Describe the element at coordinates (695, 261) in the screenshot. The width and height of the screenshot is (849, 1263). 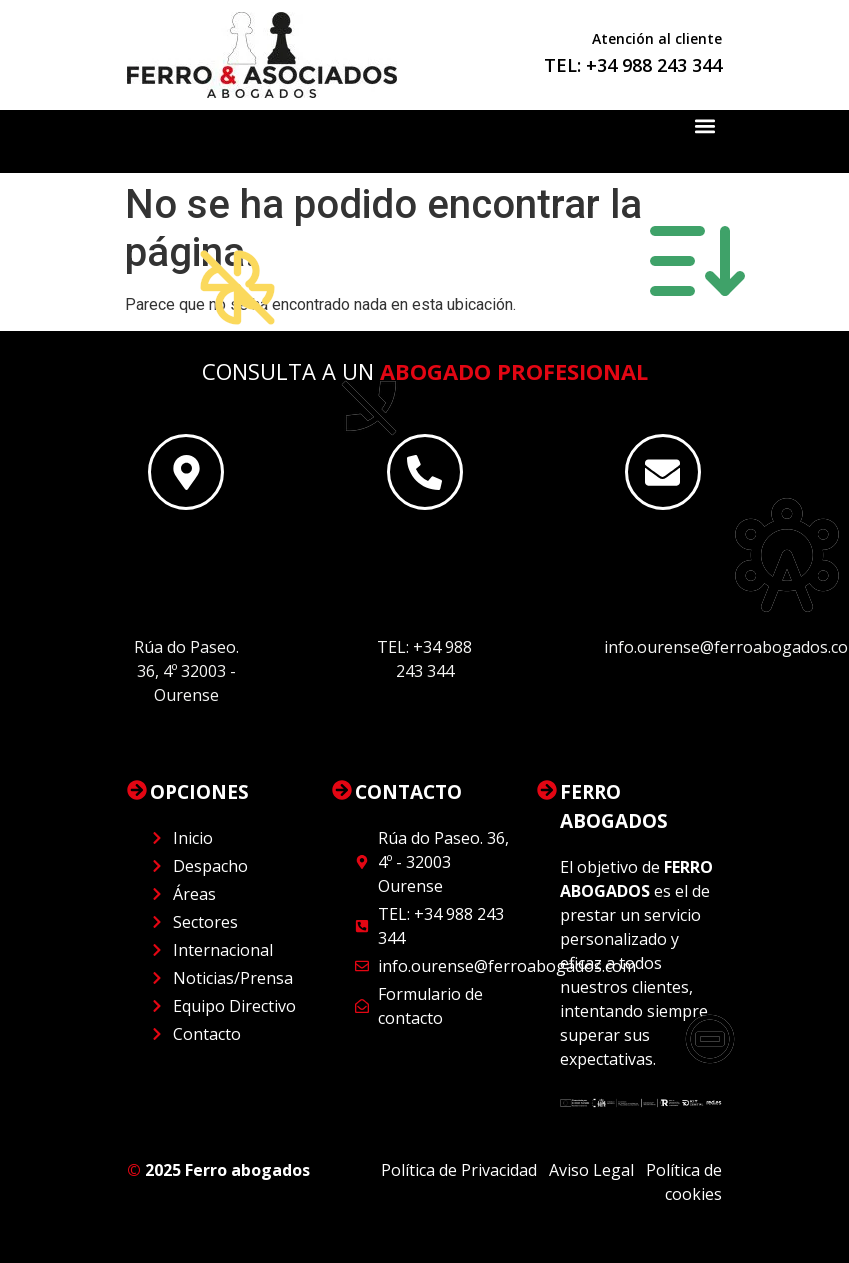
I see `sort items in descending order` at that location.